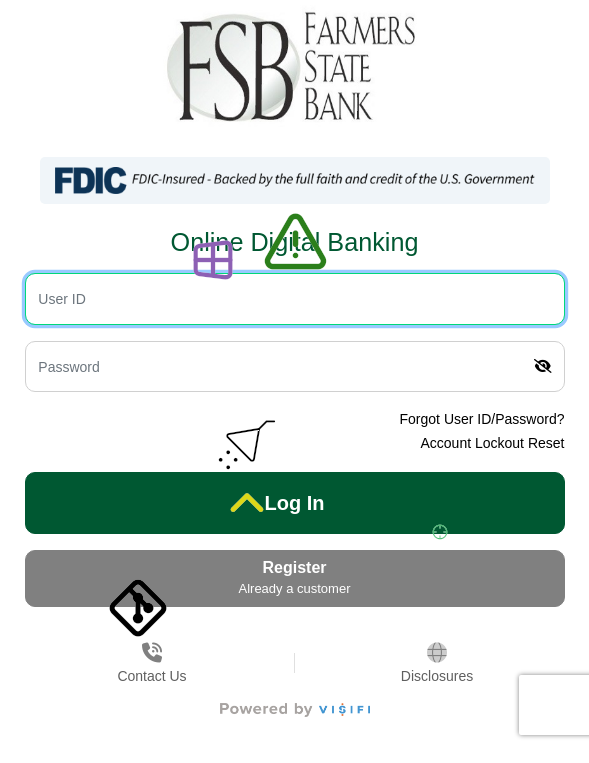 The height and width of the screenshot is (763, 589). What do you see at coordinates (440, 532) in the screenshot?
I see `center map on current location` at bounding box center [440, 532].